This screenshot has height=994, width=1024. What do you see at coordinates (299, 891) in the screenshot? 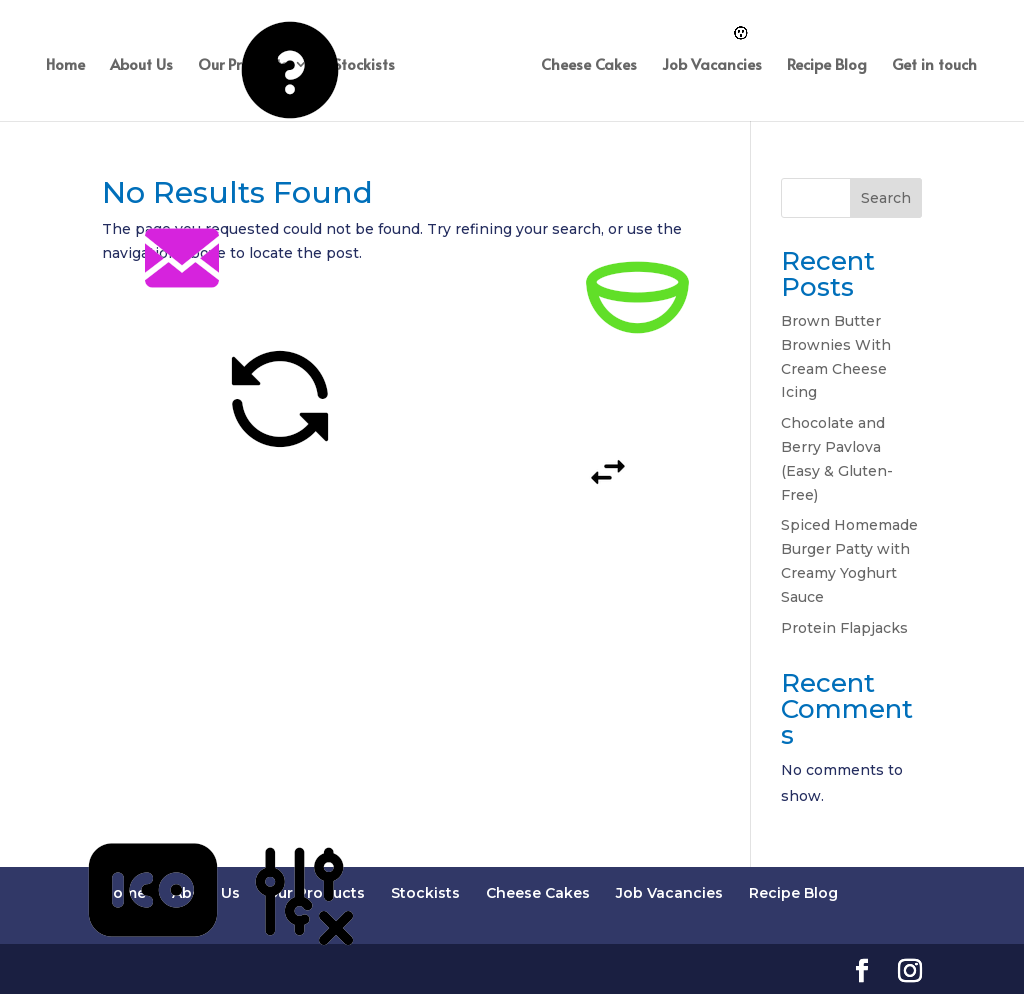
I see `clear all filter settings` at bounding box center [299, 891].